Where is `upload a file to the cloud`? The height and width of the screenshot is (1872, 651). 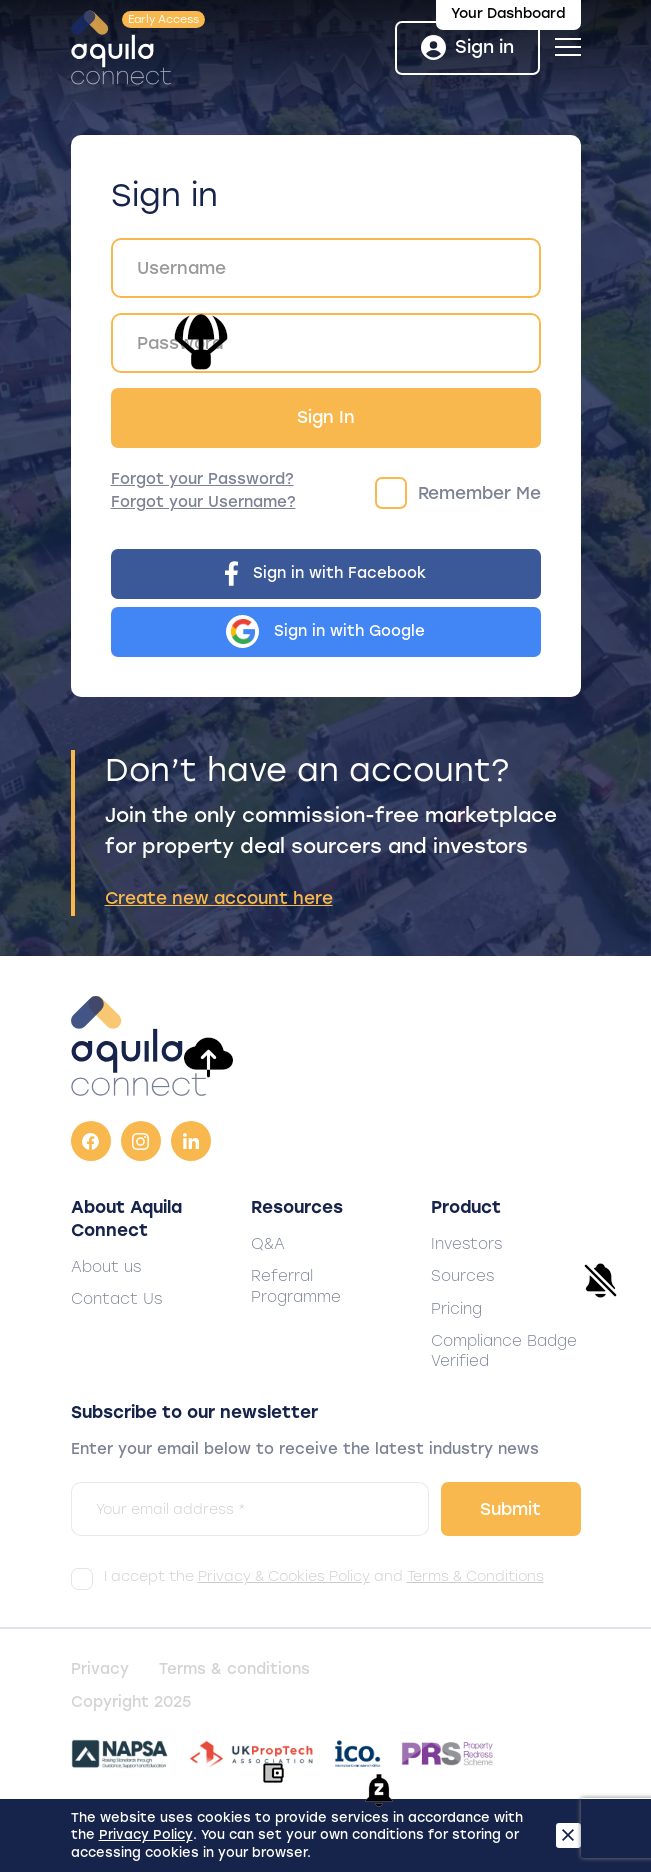
upload a file to the cloud is located at coordinates (208, 1057).